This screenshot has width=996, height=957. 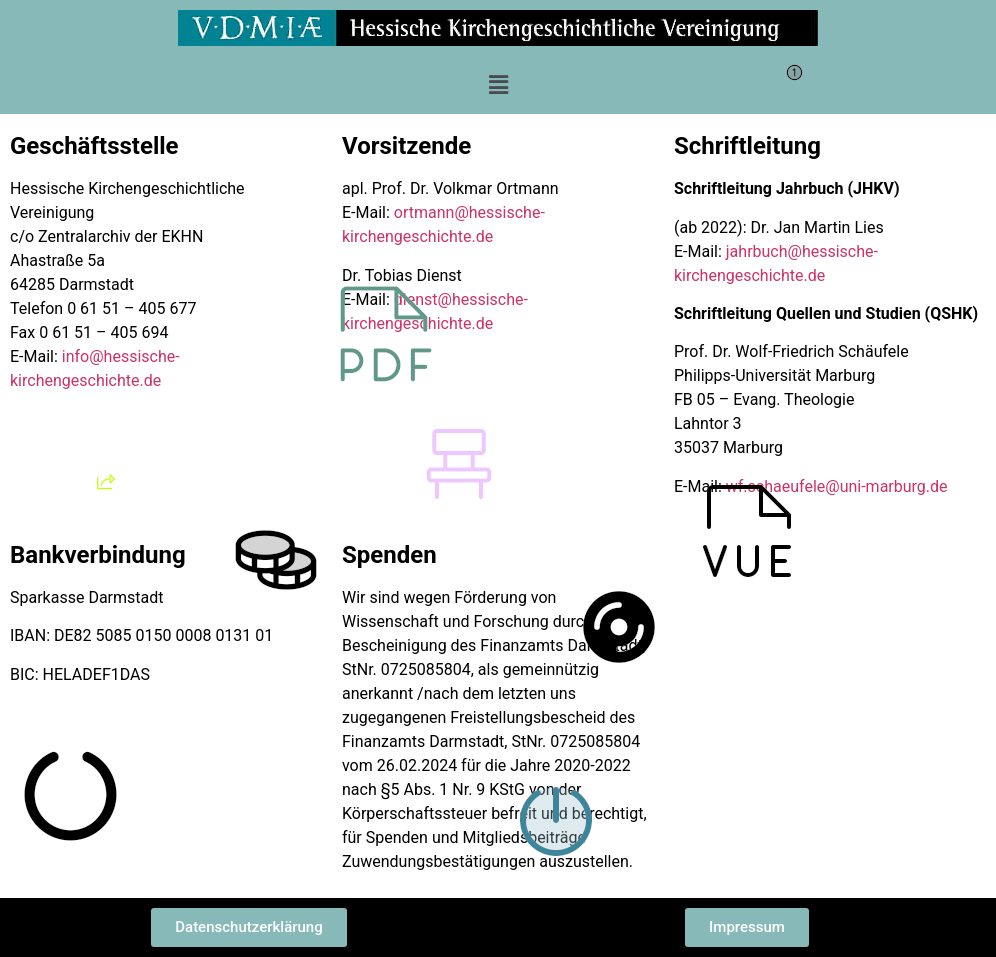 I want to click on vue.js file type indicator, so click(x=749, y=535).